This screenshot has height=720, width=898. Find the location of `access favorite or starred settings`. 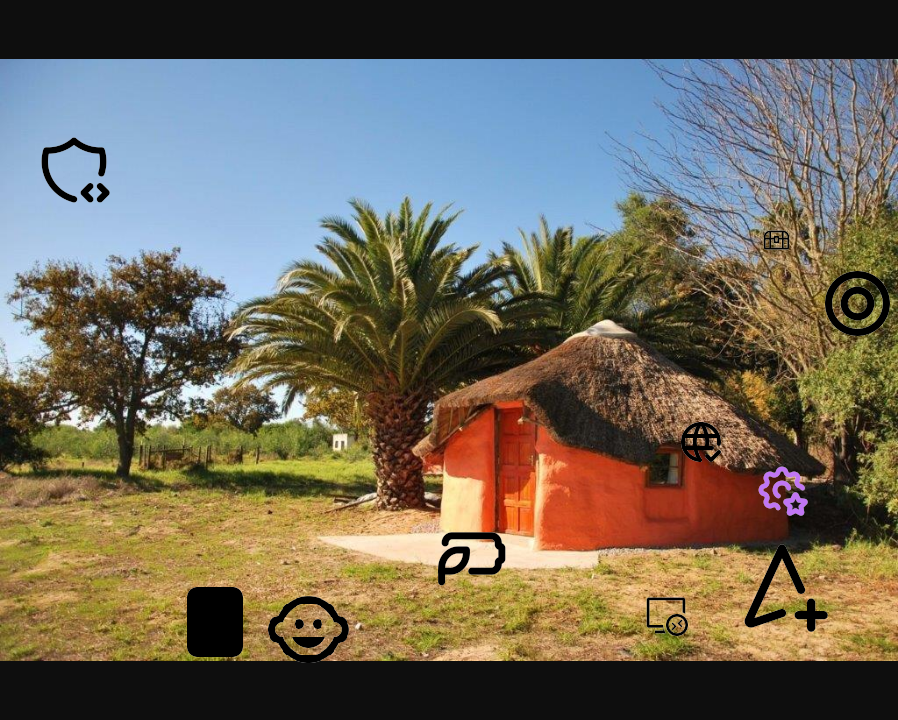

access favorite or starred settings is located at coordinates (782, 490).